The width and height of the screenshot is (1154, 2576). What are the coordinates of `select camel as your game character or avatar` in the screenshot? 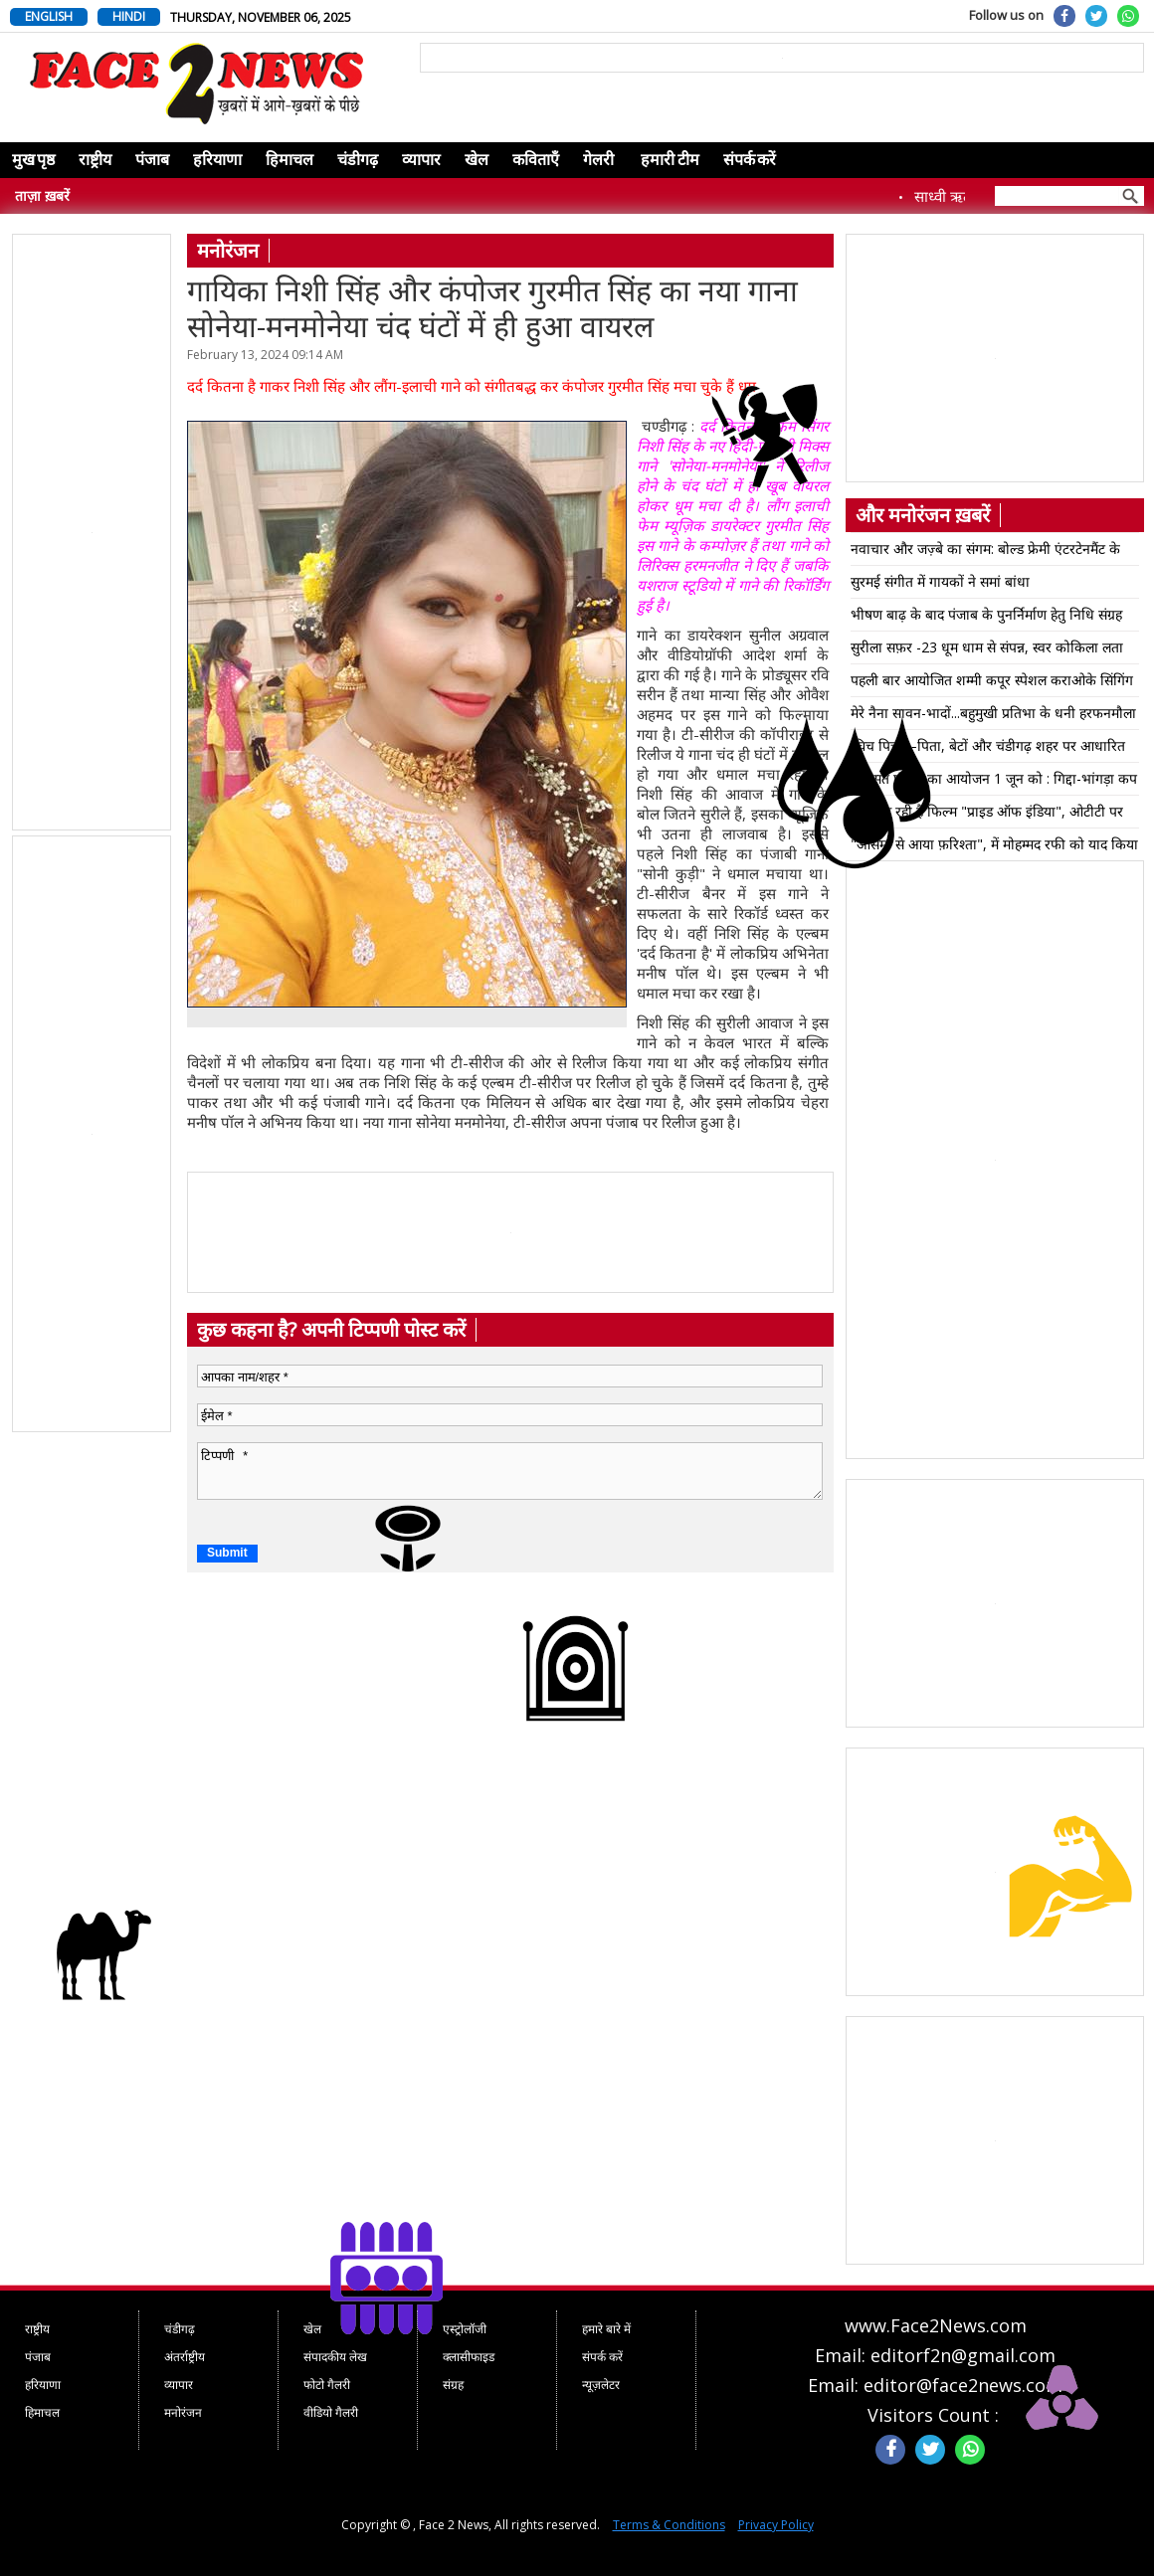 It's located at (103, 1954).